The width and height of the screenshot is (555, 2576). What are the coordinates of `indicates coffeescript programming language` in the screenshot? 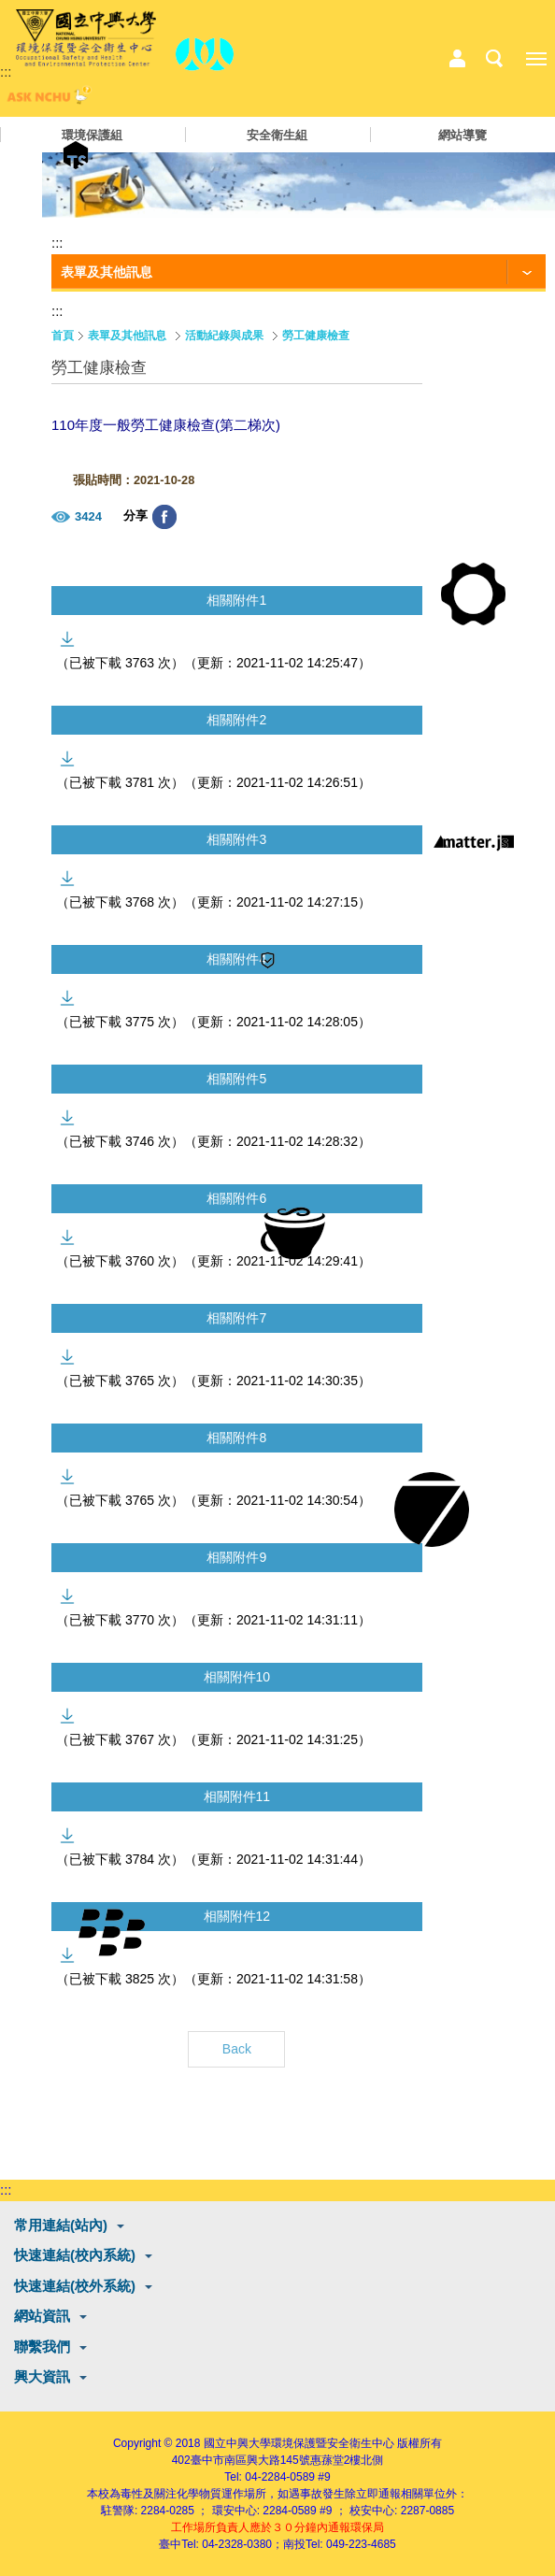 It's located at (292, 1233).